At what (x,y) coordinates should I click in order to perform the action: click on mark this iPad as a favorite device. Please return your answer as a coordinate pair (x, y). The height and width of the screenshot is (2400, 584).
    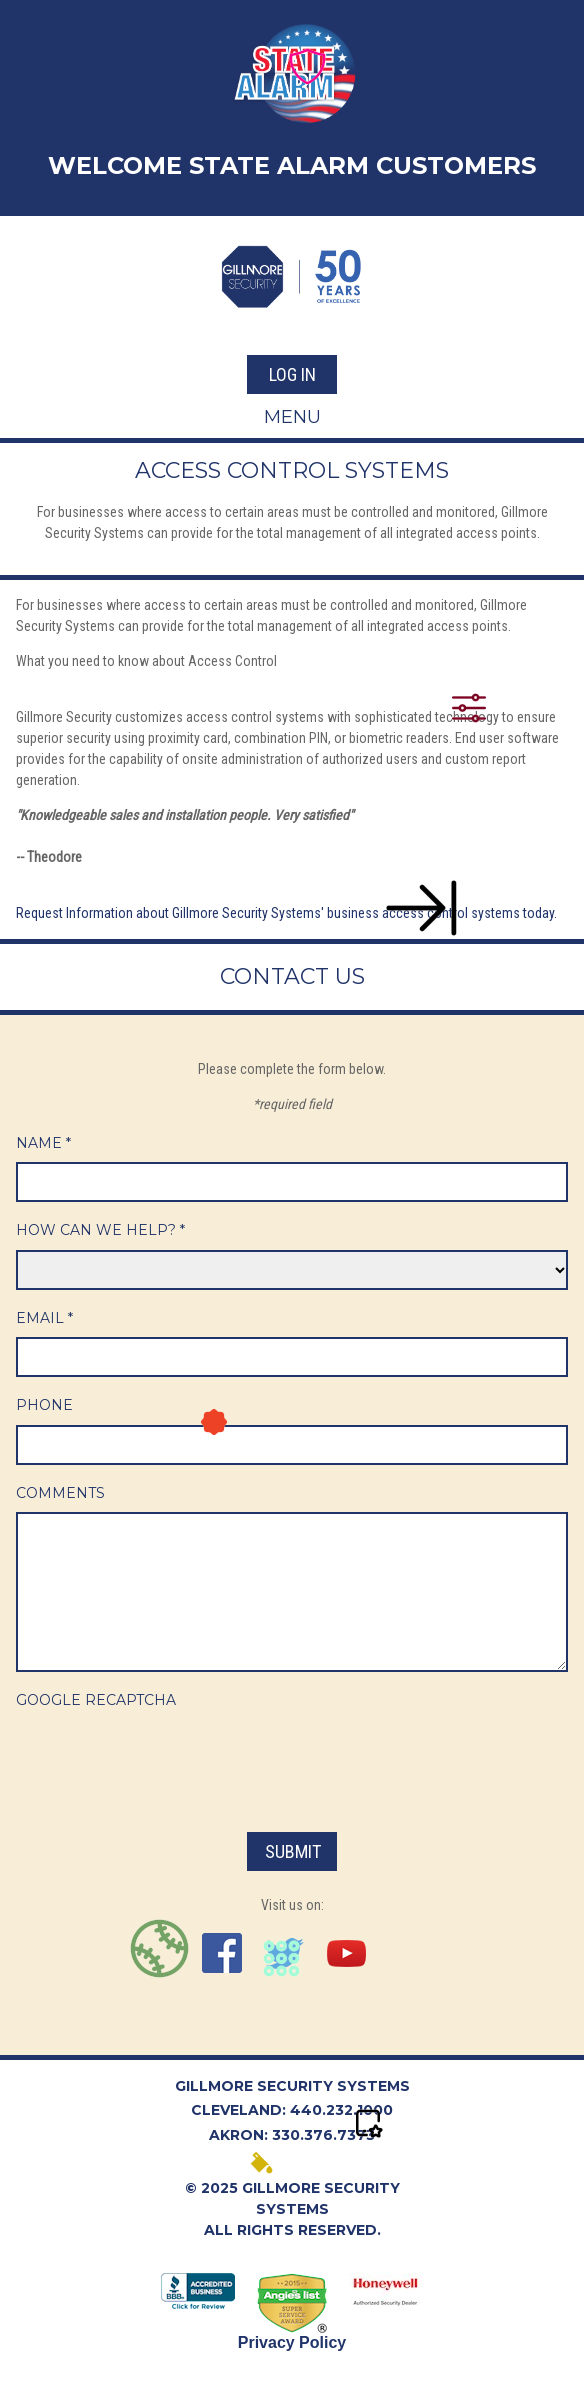
    Looking at the image, I should click on (368, 2123).